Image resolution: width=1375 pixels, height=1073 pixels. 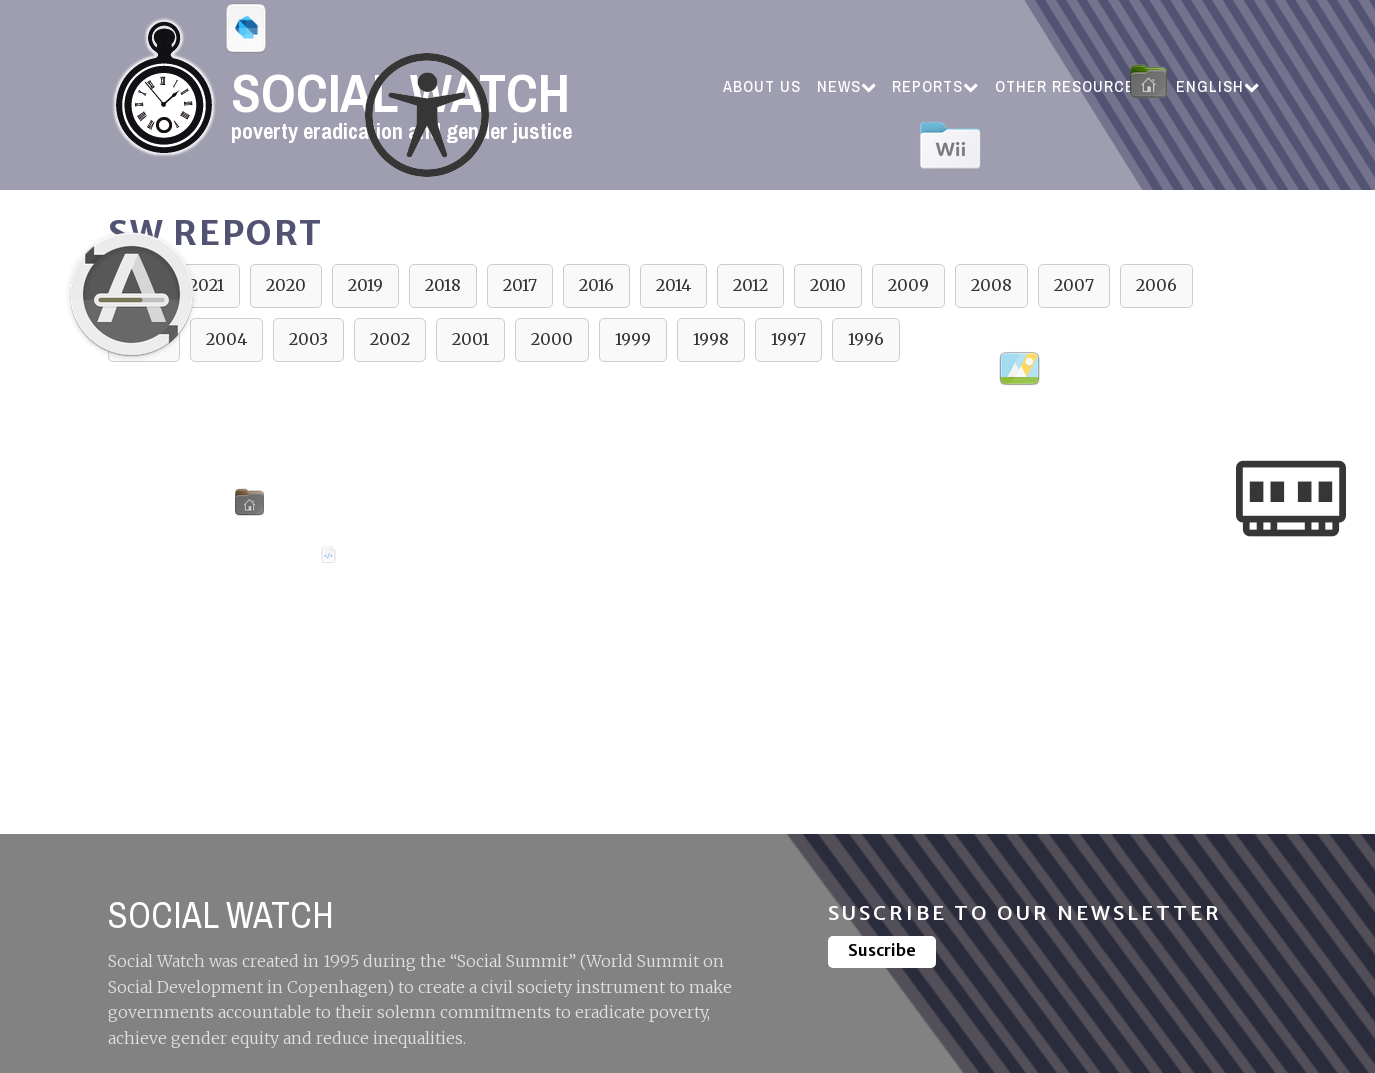 What do you see at coordinates (950, 147) in the screenshot?
I see `folder for nintendo wii related files and games` at bounding box center [950, 147].